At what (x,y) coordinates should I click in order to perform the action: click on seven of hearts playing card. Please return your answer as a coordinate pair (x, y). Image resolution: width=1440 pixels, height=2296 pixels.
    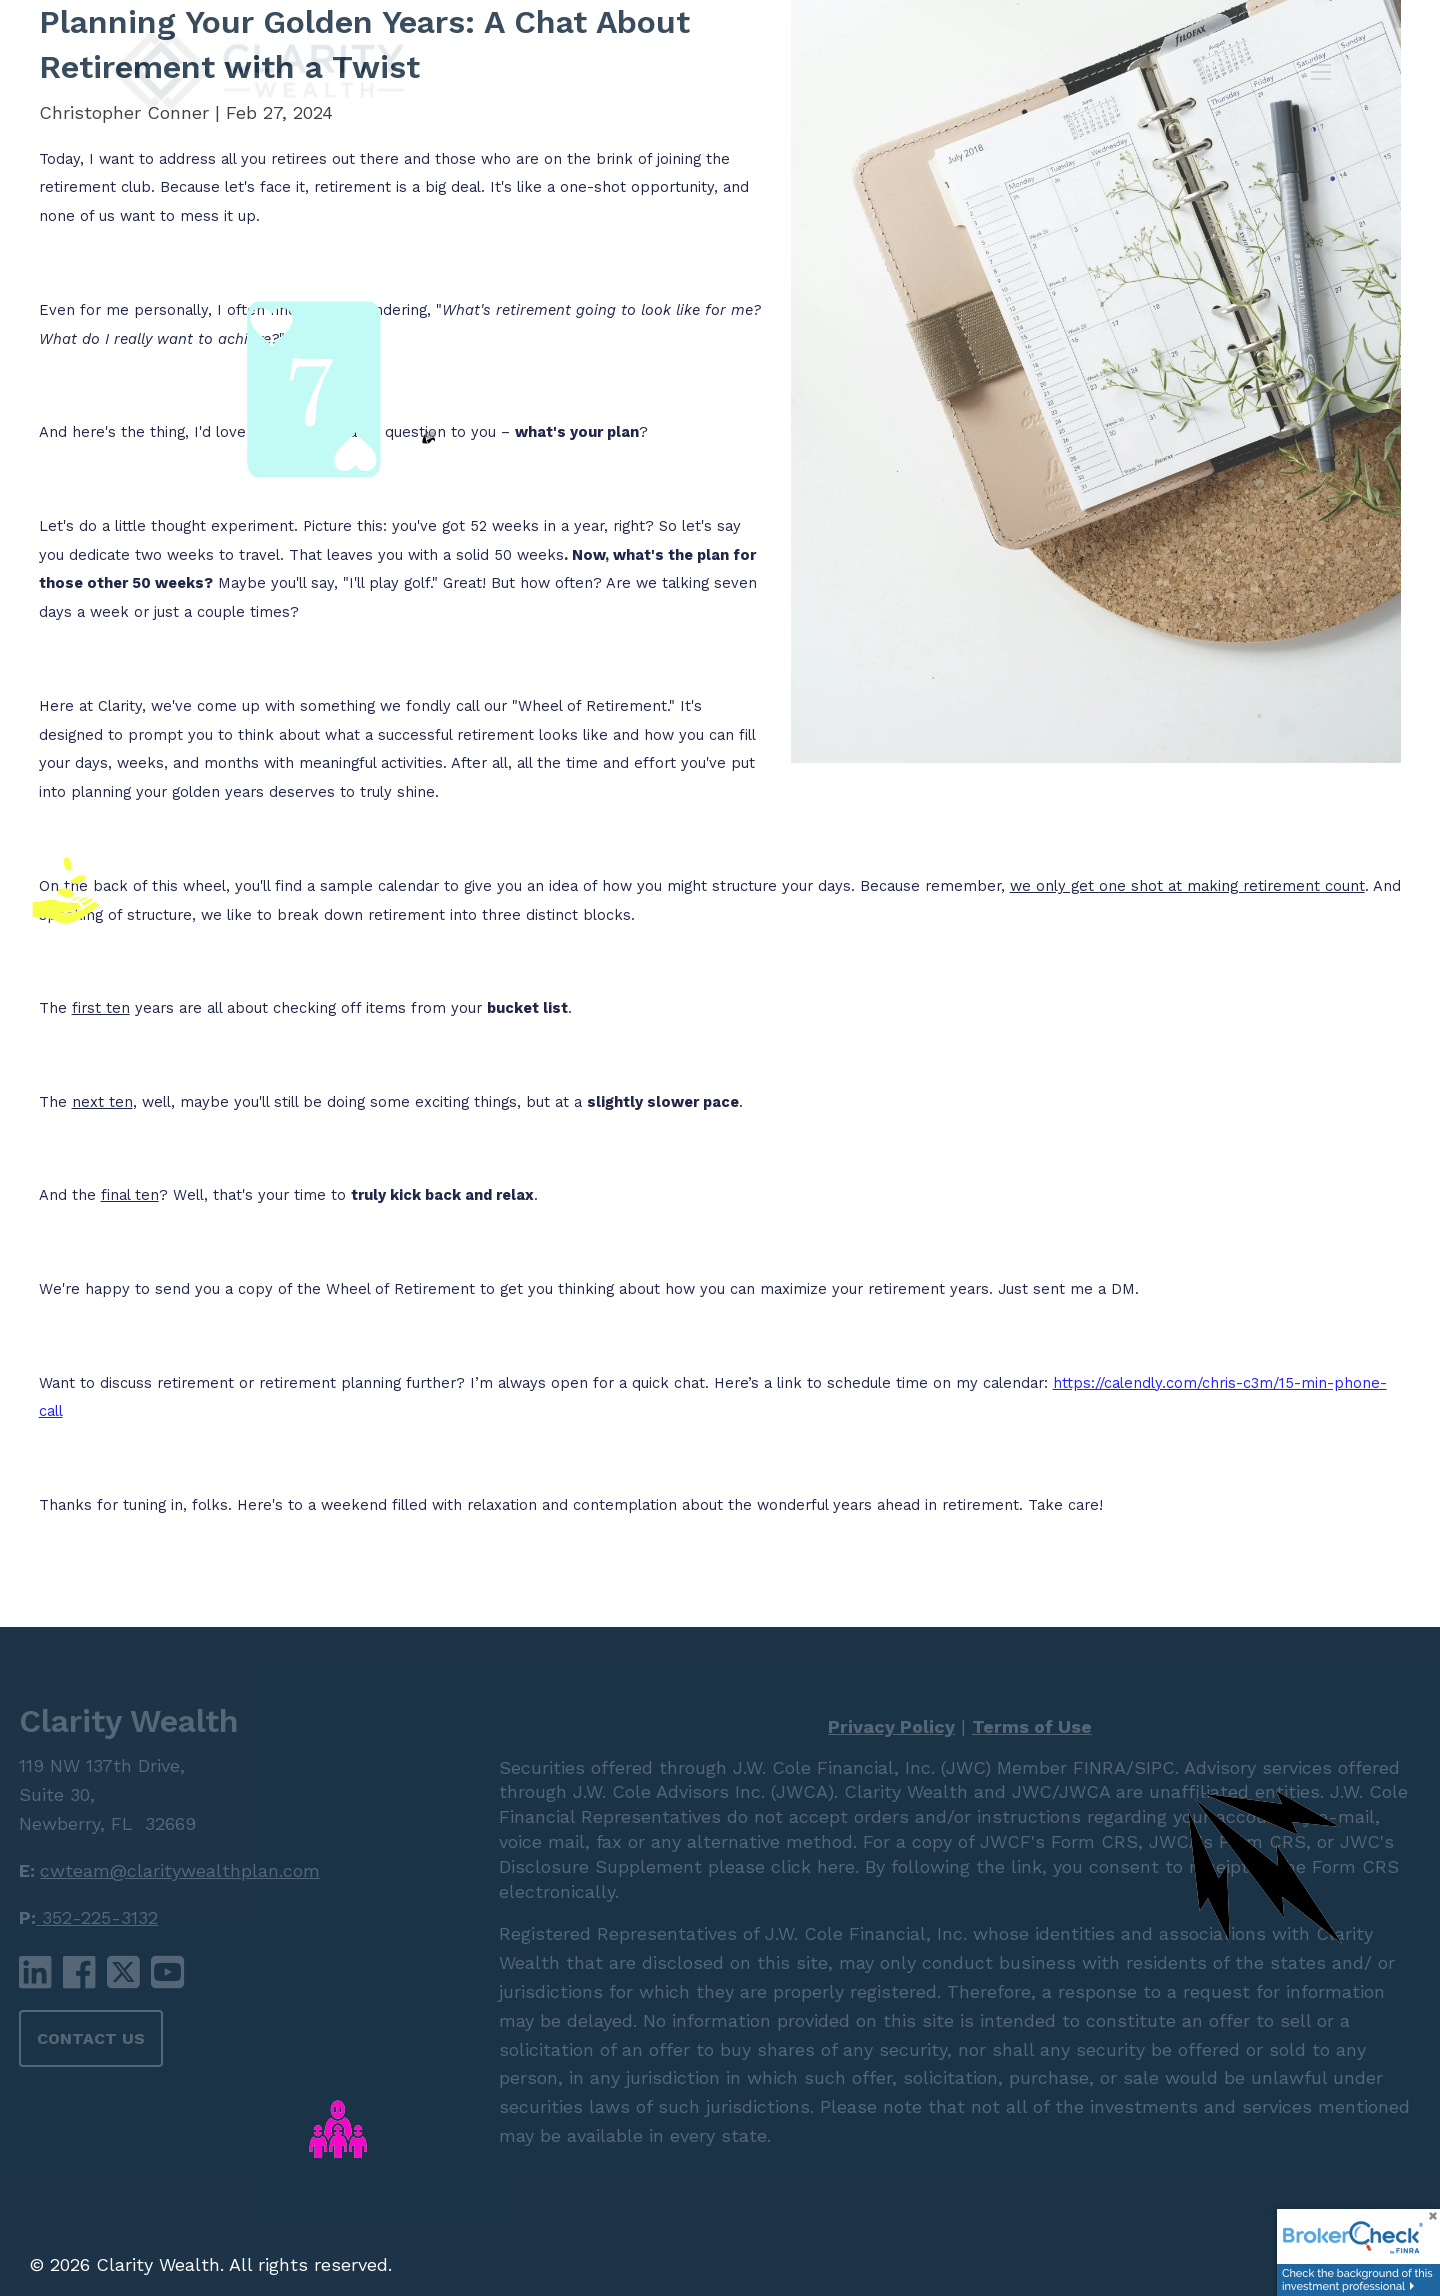
    Looking at the image, I should click on (313, 389).